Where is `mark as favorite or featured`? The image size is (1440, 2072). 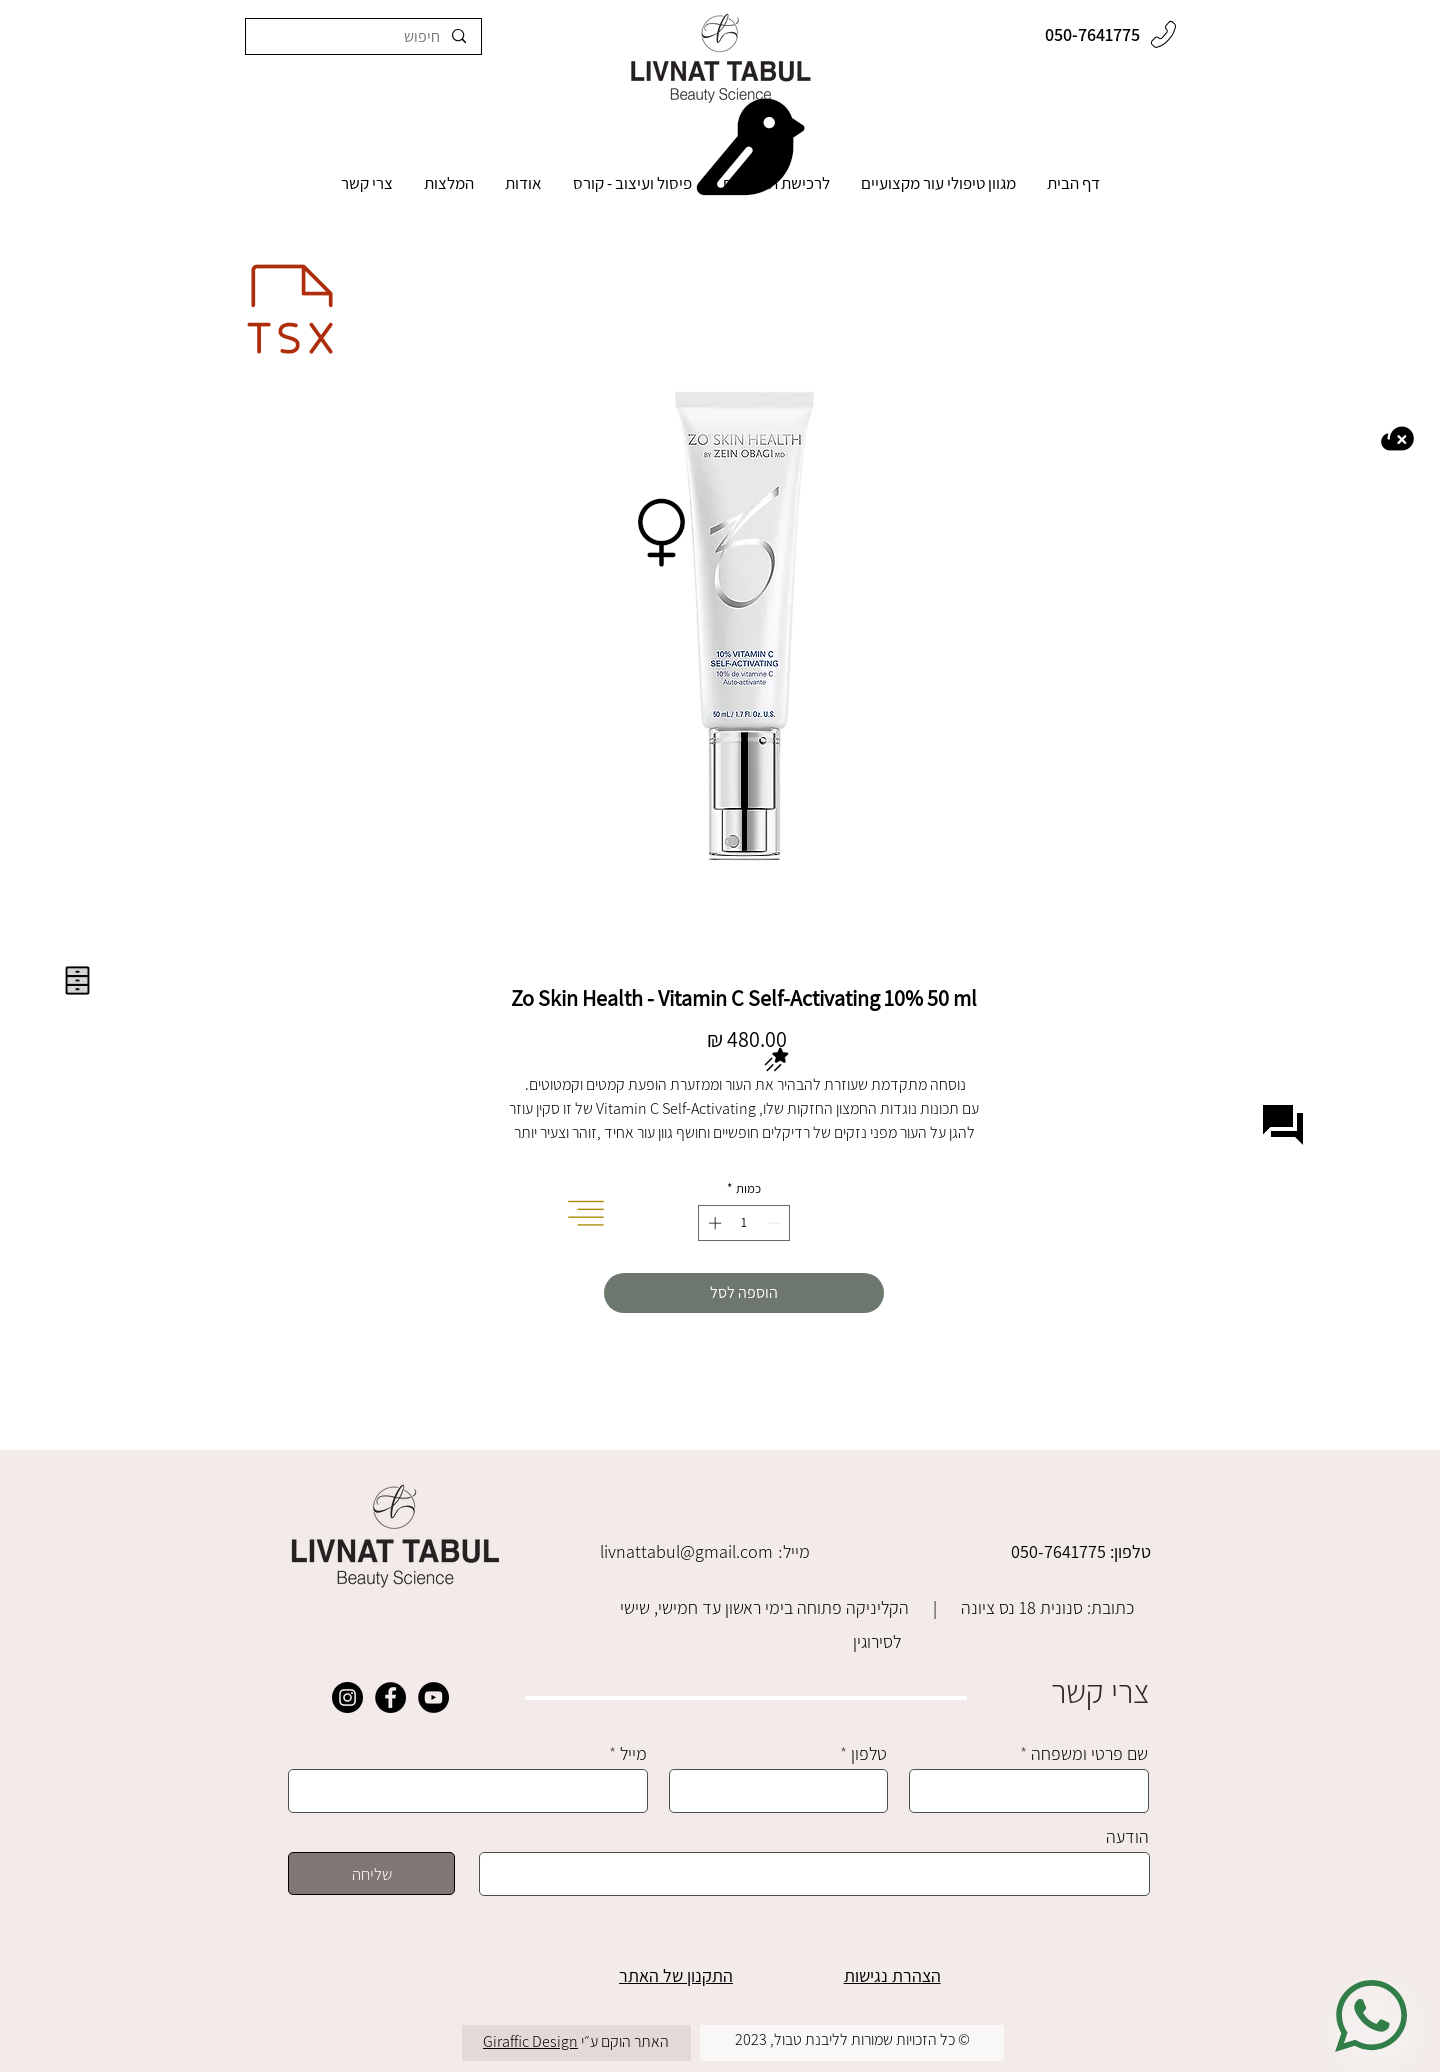 mark as favorite or featured is located at coordinates (776, 1059).